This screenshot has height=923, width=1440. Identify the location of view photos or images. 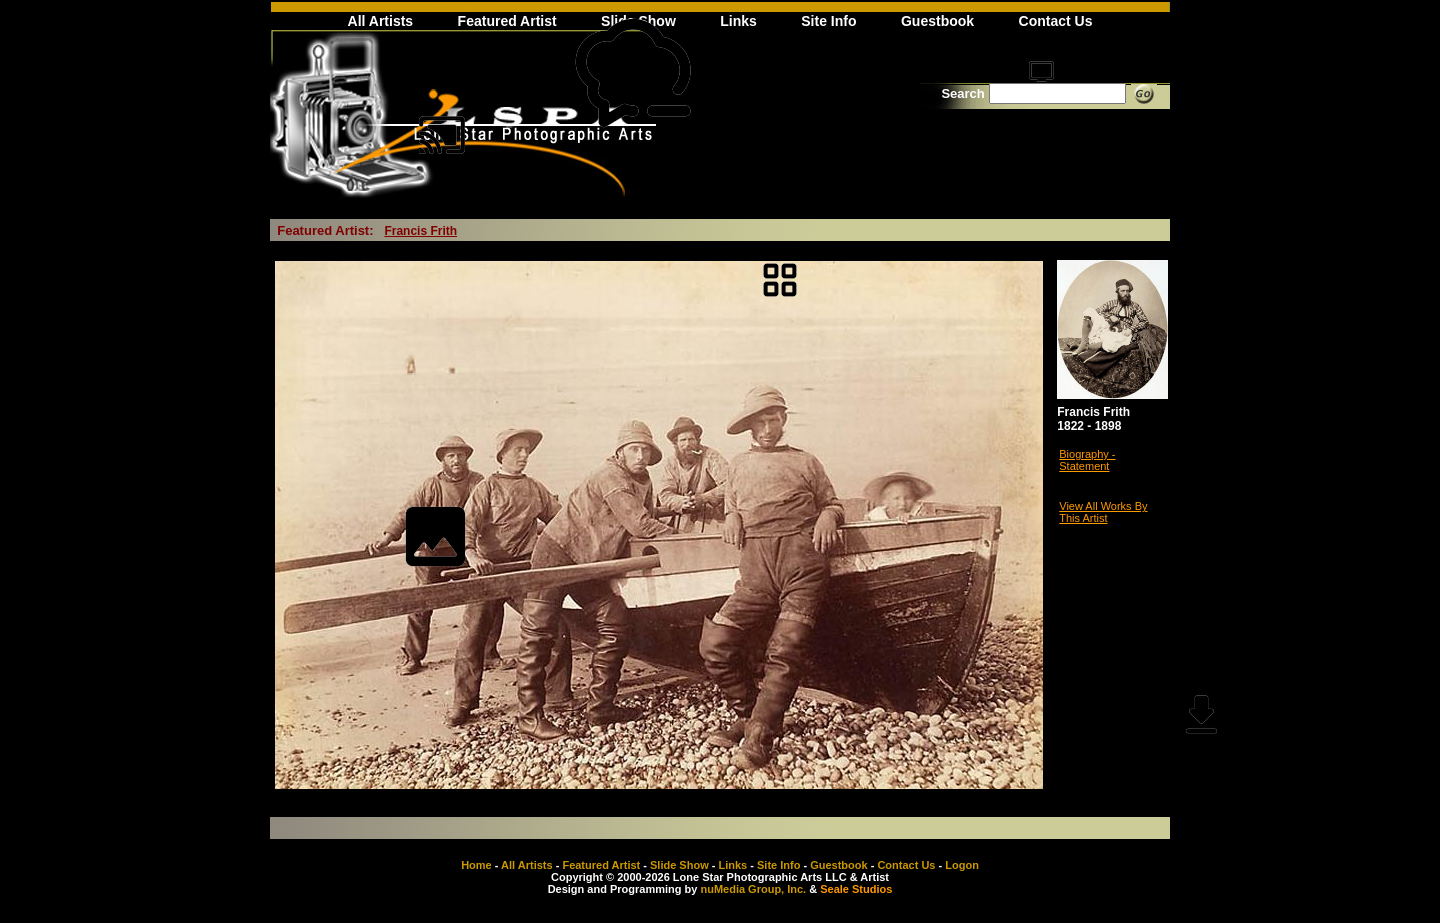
(435, 536).